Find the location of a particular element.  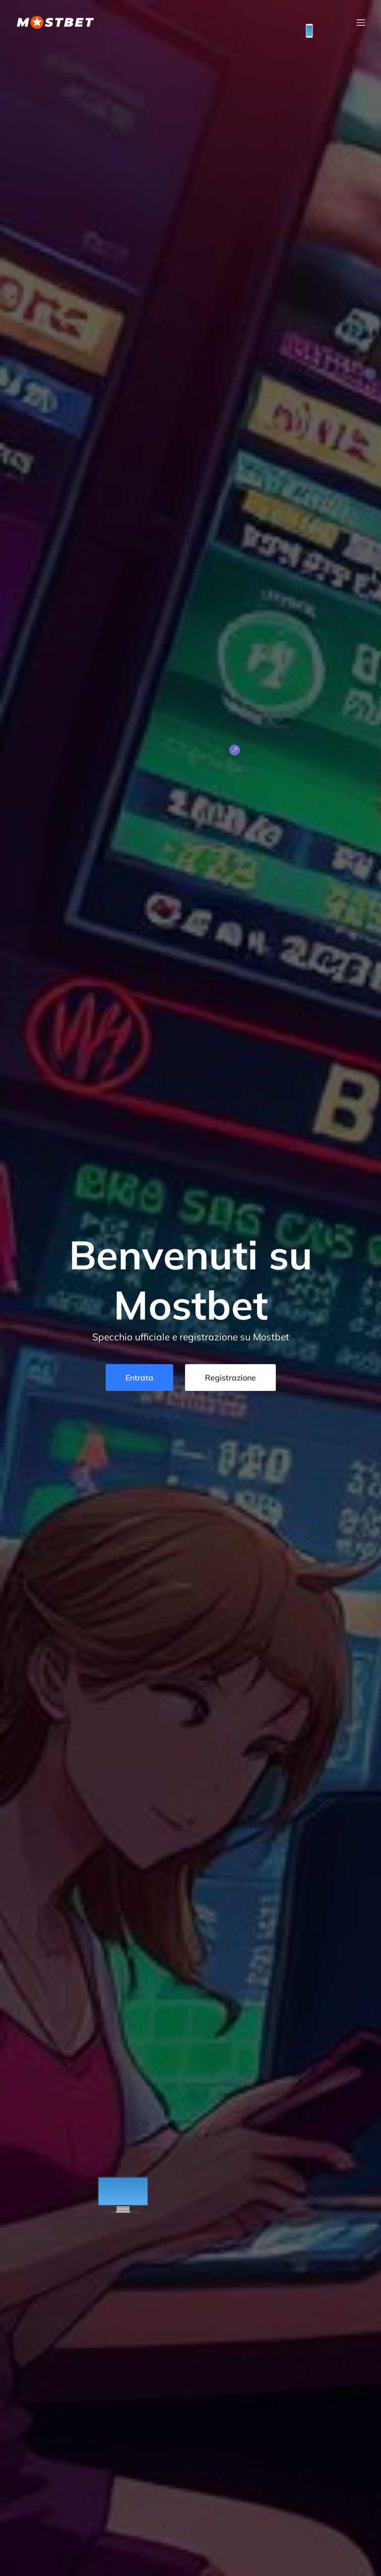

indicates a symbolic link or shortcut to another file is located at coordinates (235, 750).